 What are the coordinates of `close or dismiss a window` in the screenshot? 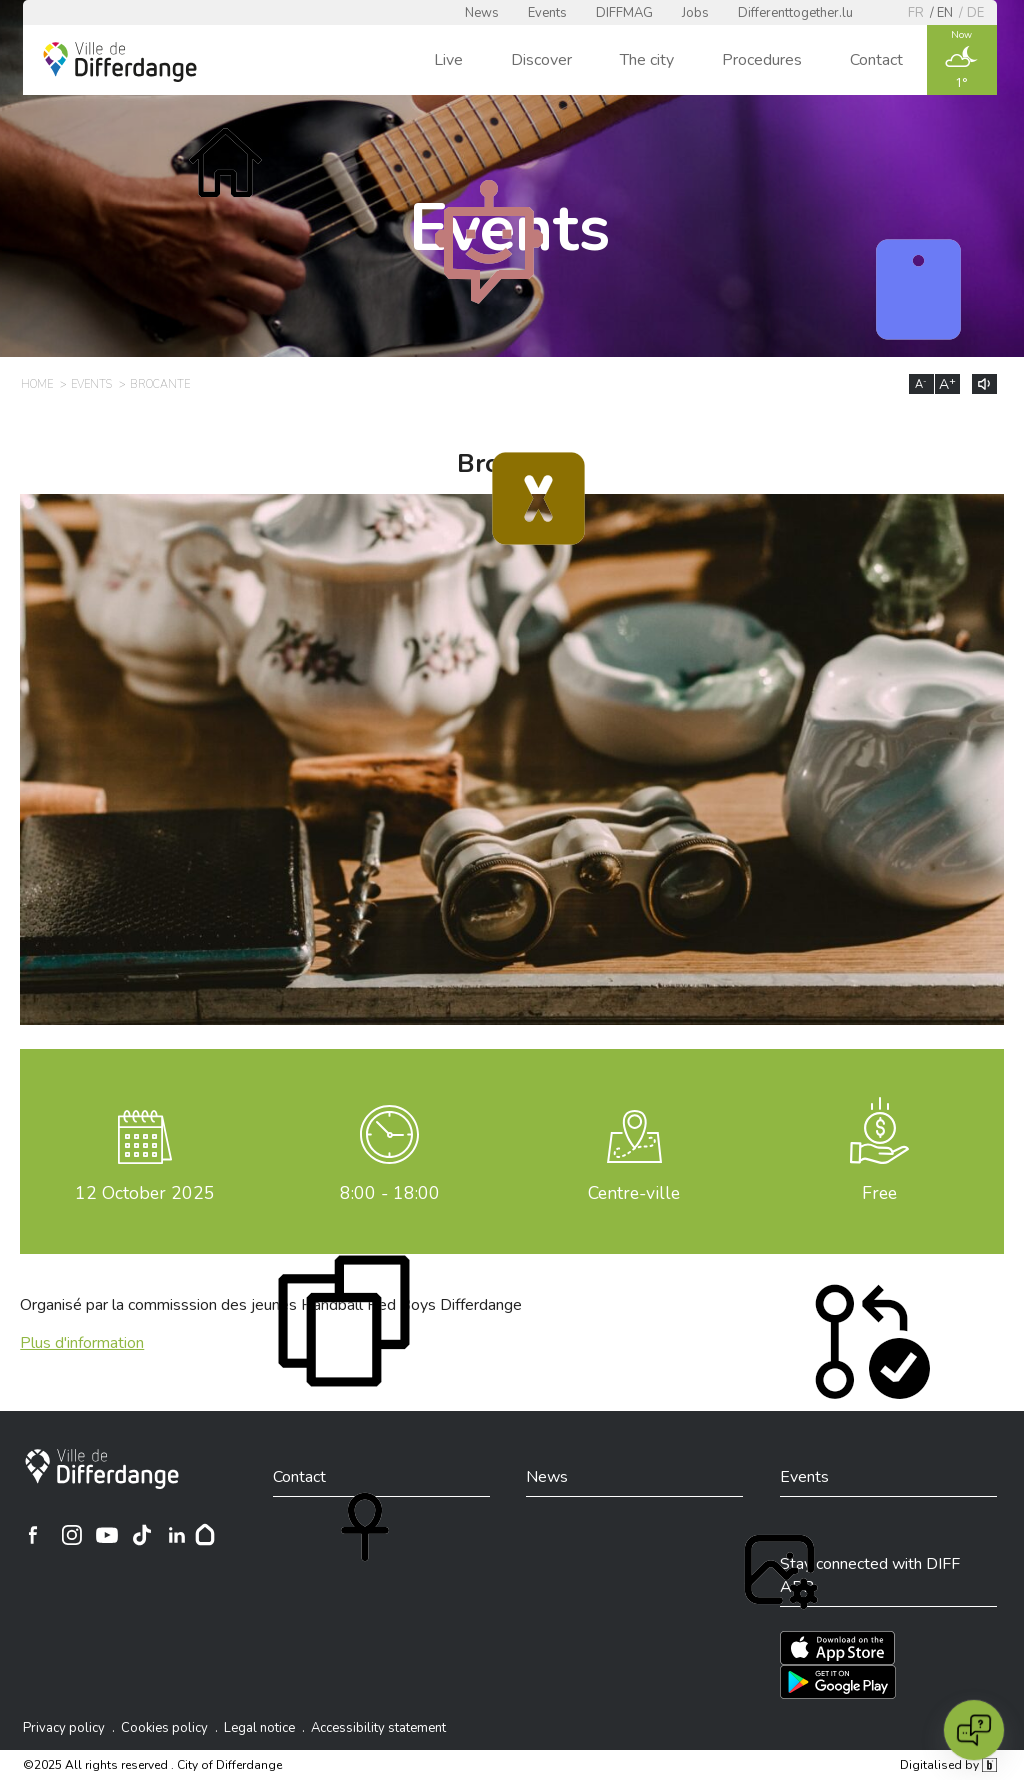 It's located at (538, 498).